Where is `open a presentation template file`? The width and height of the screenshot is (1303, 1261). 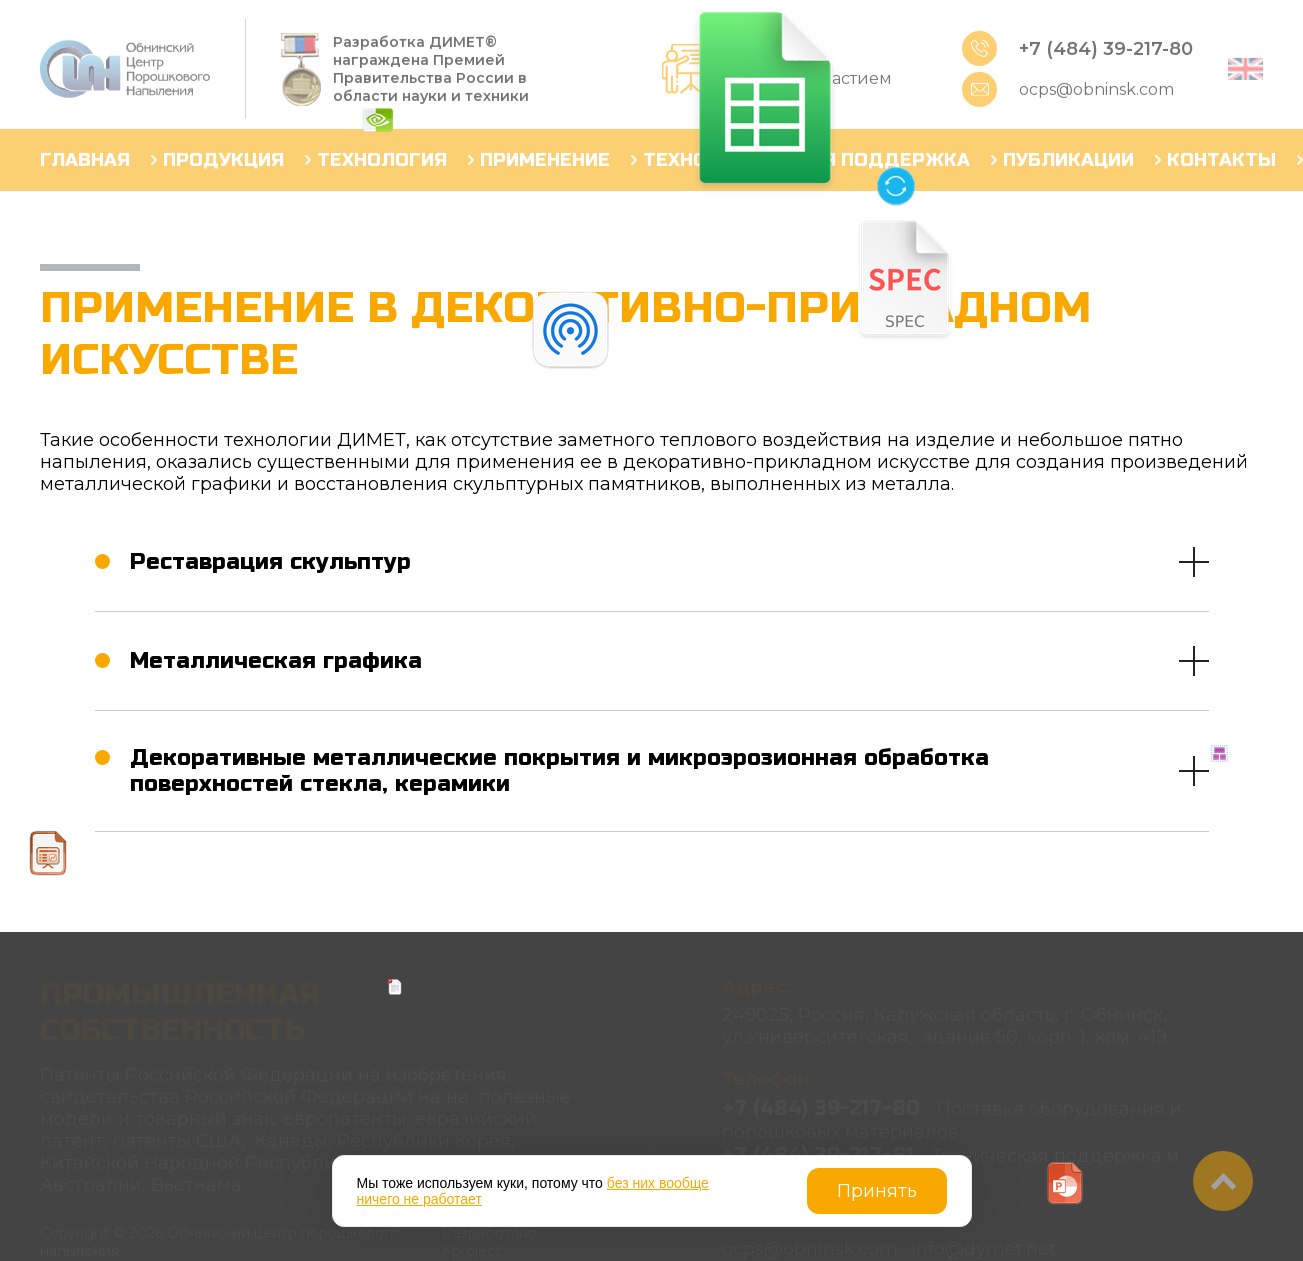
open a presentation template file is located at coordinates (48, 853).